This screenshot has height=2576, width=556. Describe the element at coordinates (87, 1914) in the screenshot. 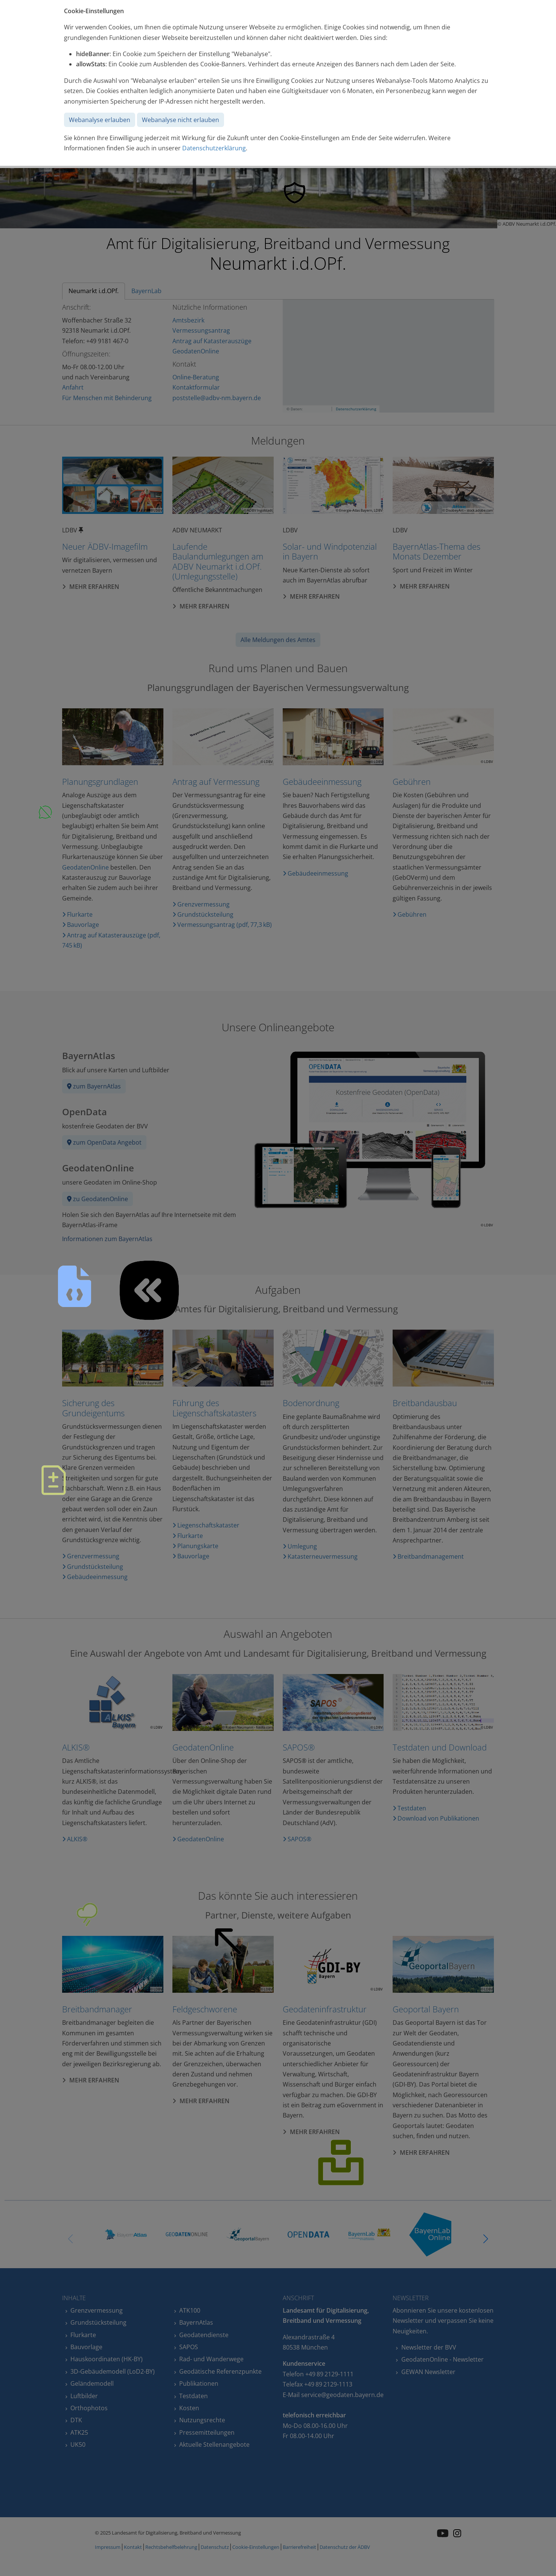

I see `indicates rainy weather conditions` at that location.